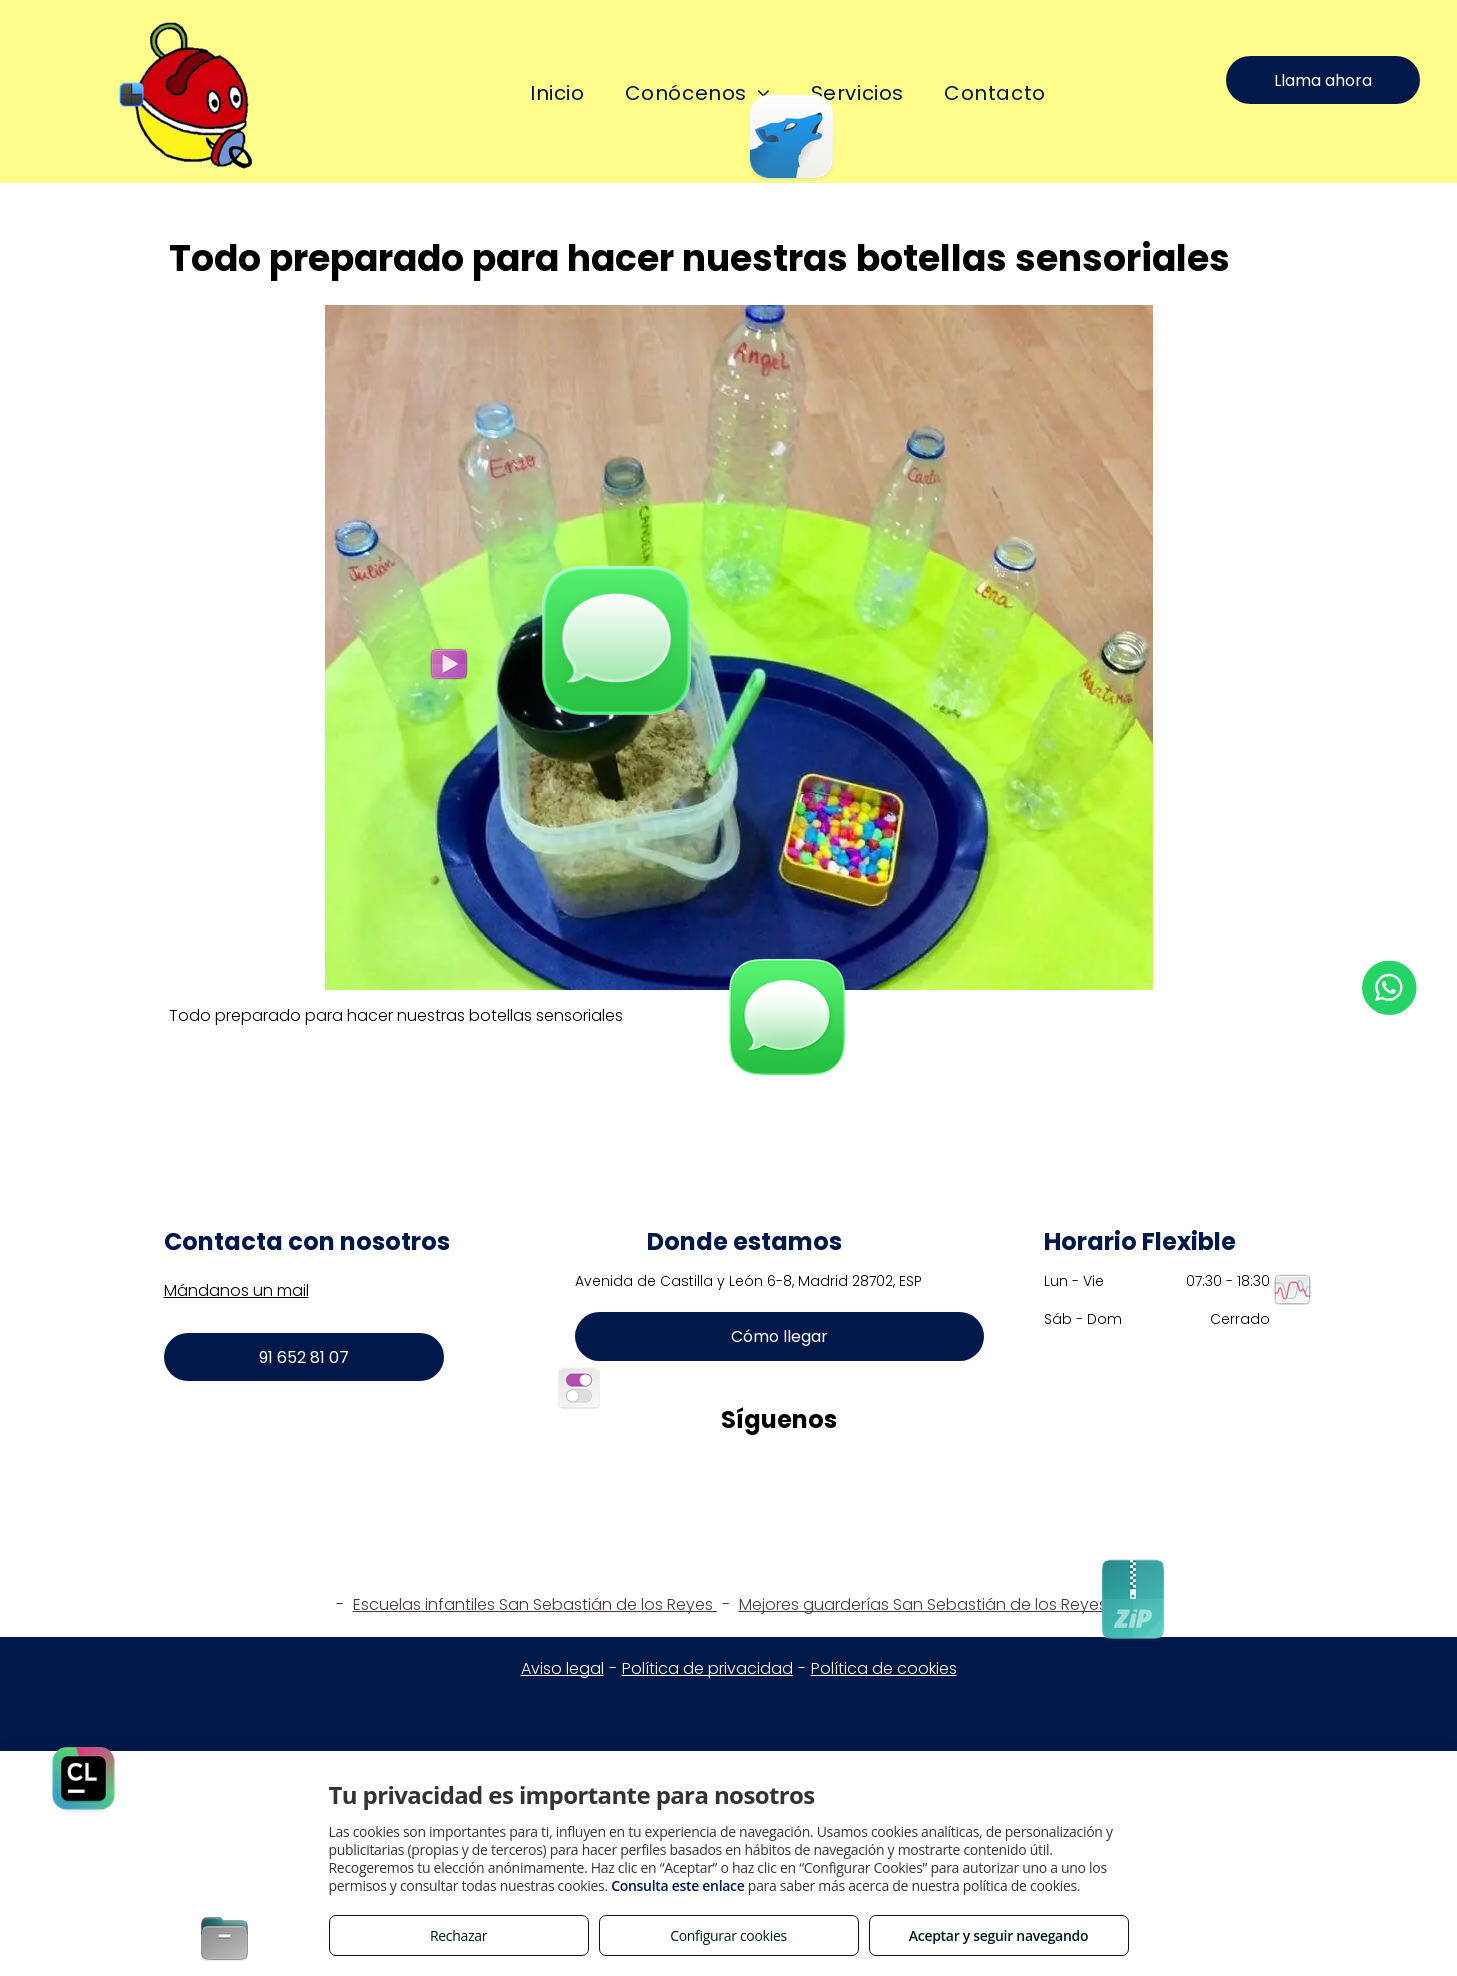  What do you see at coordinates (1292, 1289) in the screenshot?
I see `open power statistics and battery usage details` at bounding box center [1292, 1289].